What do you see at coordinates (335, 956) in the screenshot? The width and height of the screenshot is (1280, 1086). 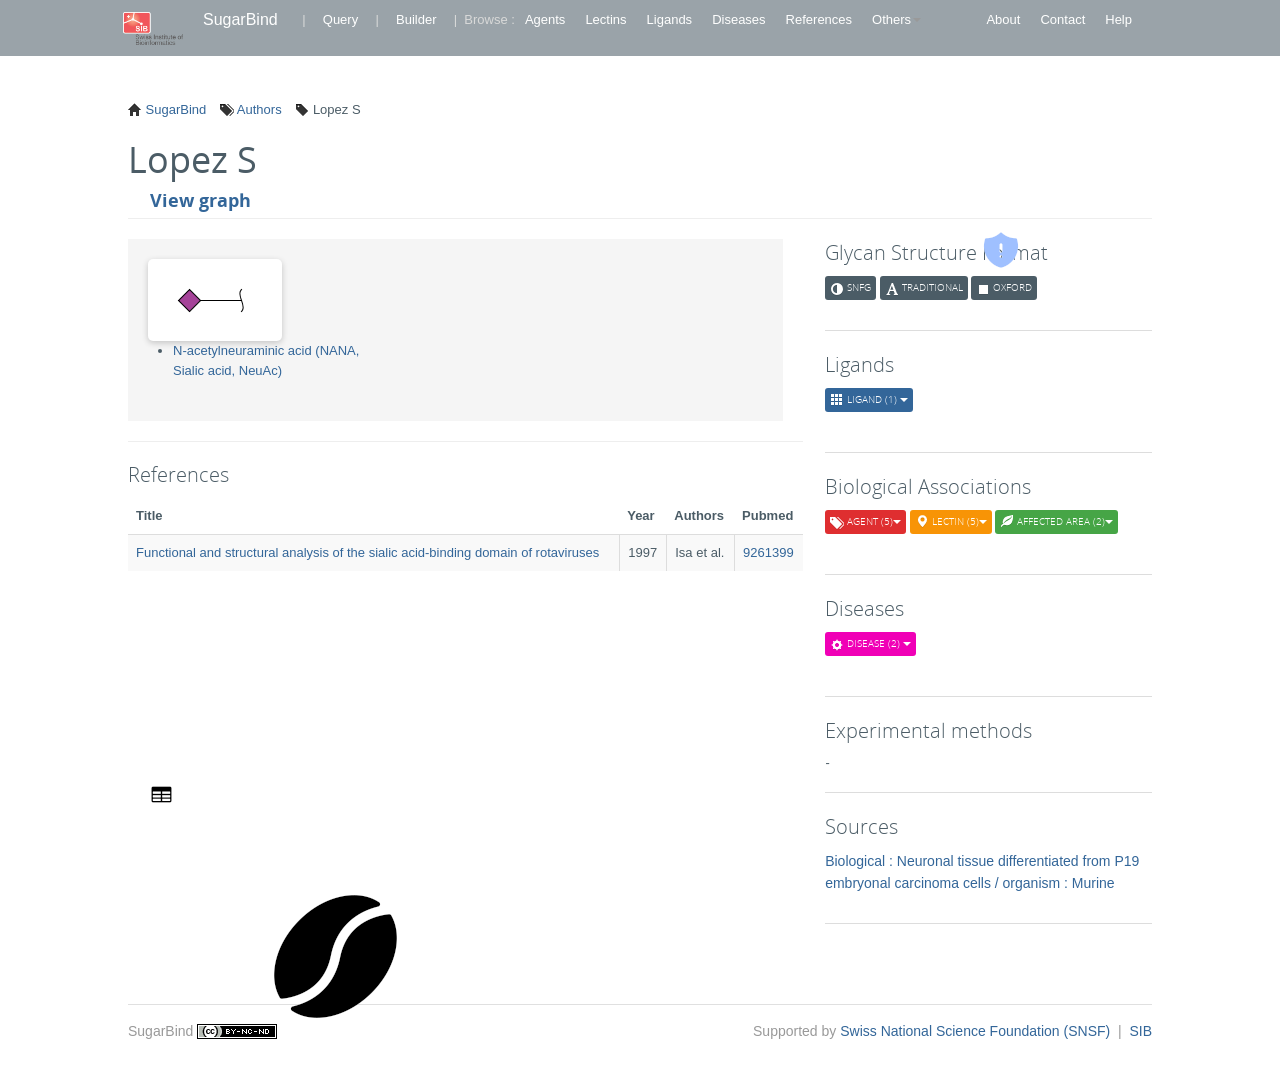 I see `browse coffee shops or cafés nearby` at bounding box center [335, 956].